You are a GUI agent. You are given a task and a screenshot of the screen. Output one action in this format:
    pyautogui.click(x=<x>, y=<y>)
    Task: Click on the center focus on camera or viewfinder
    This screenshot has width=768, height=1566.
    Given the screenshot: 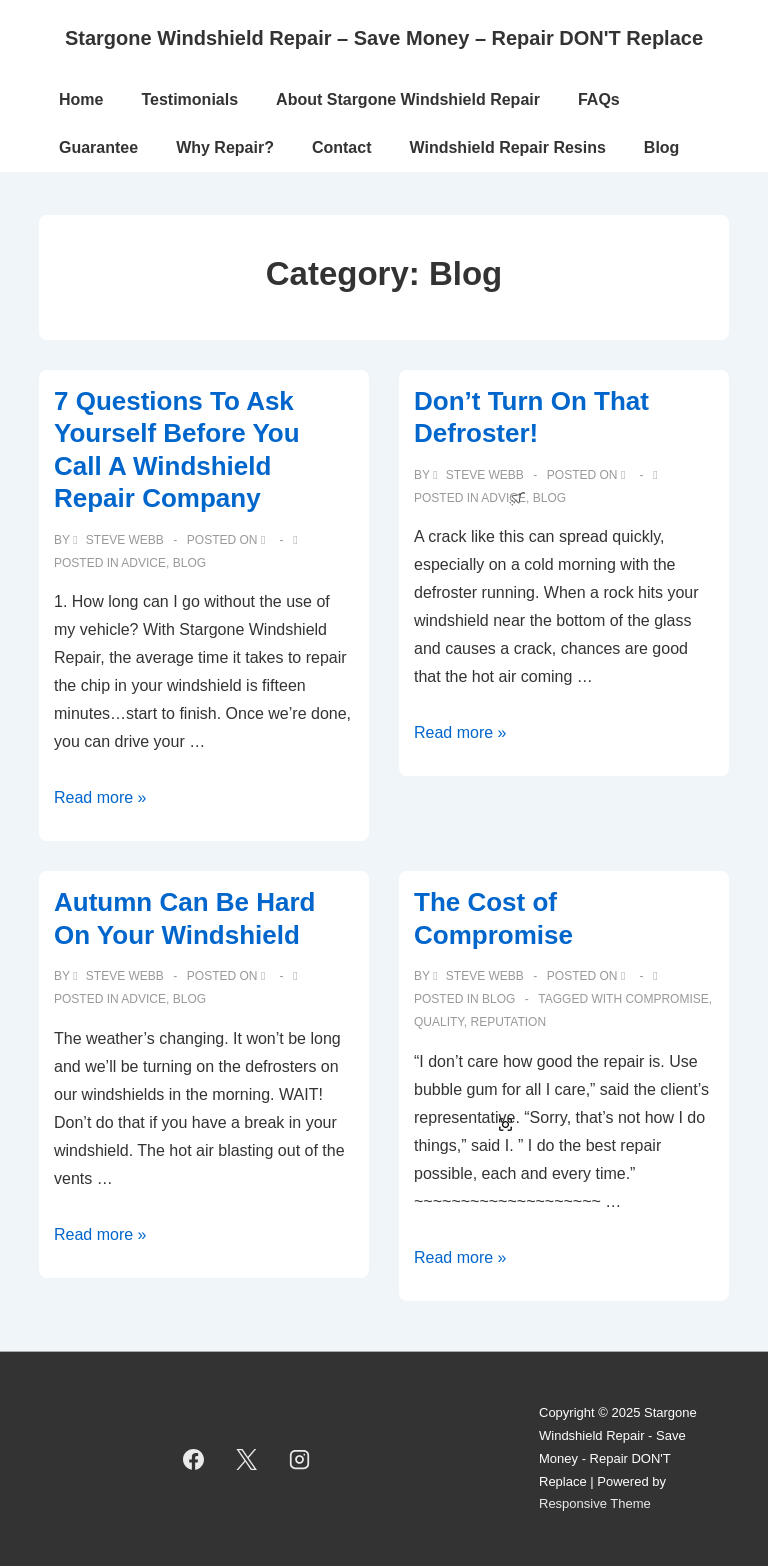 What is the action you would take?
    pyautogui.click(x=505, y=1124)
    